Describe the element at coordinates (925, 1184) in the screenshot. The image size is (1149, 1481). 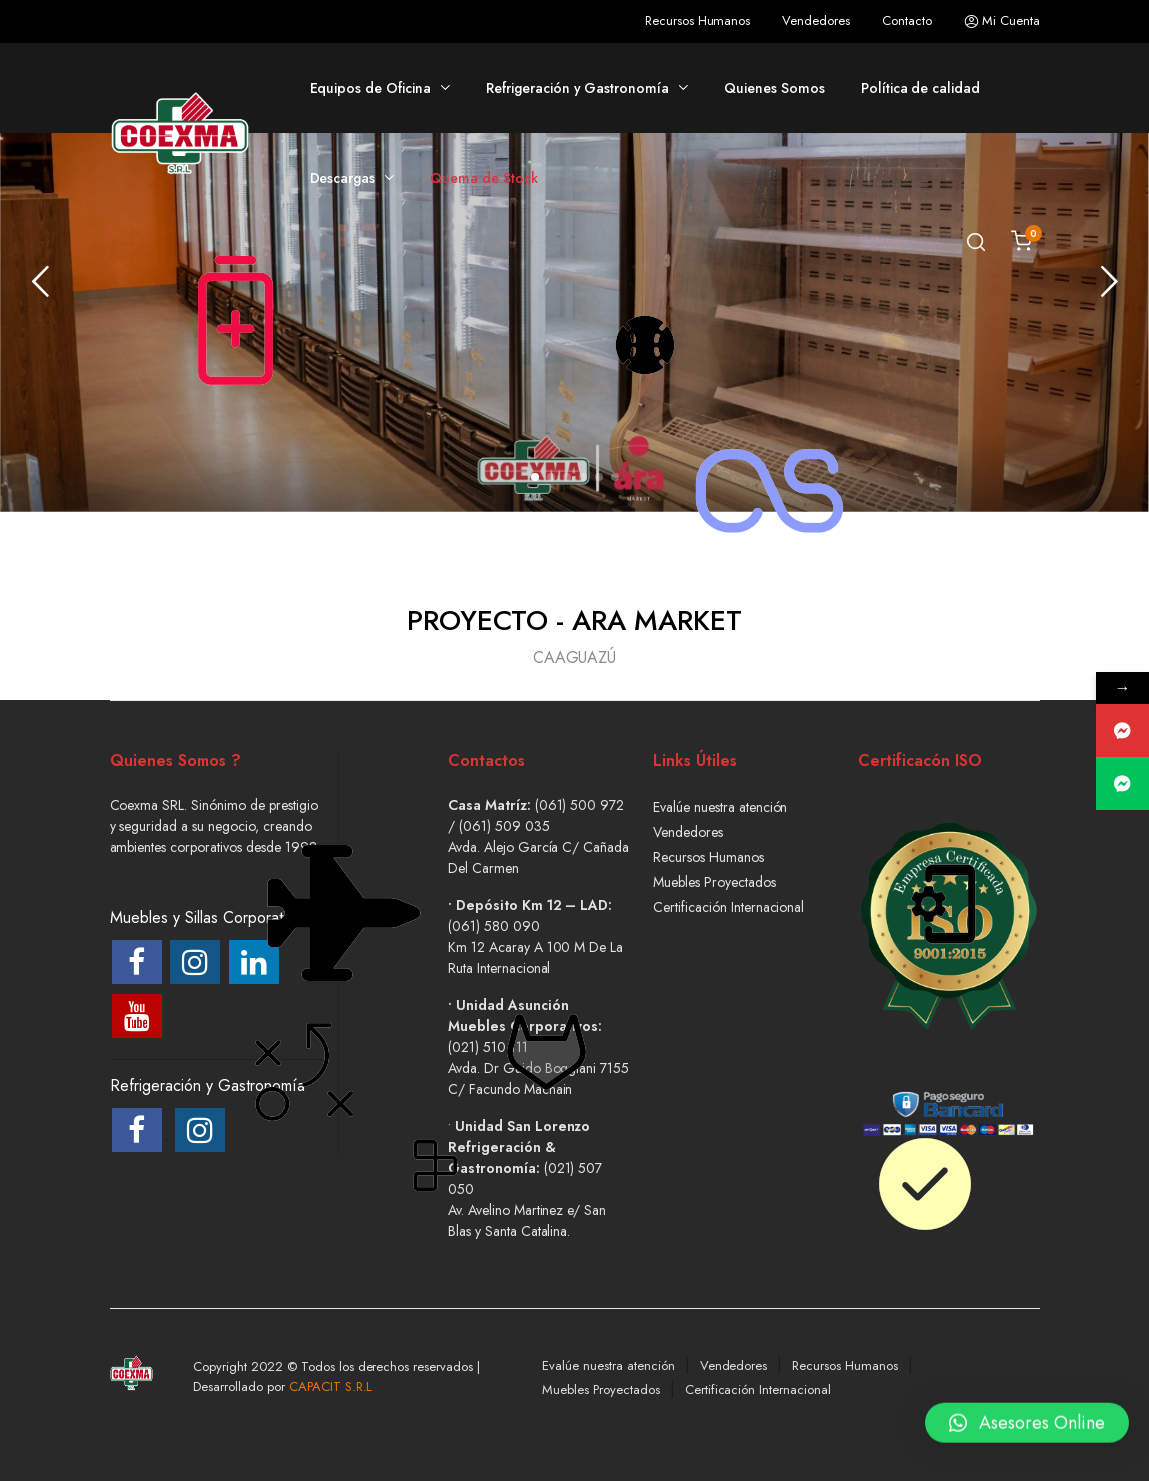
I see `indicates successful completion or confirmation` at that location.